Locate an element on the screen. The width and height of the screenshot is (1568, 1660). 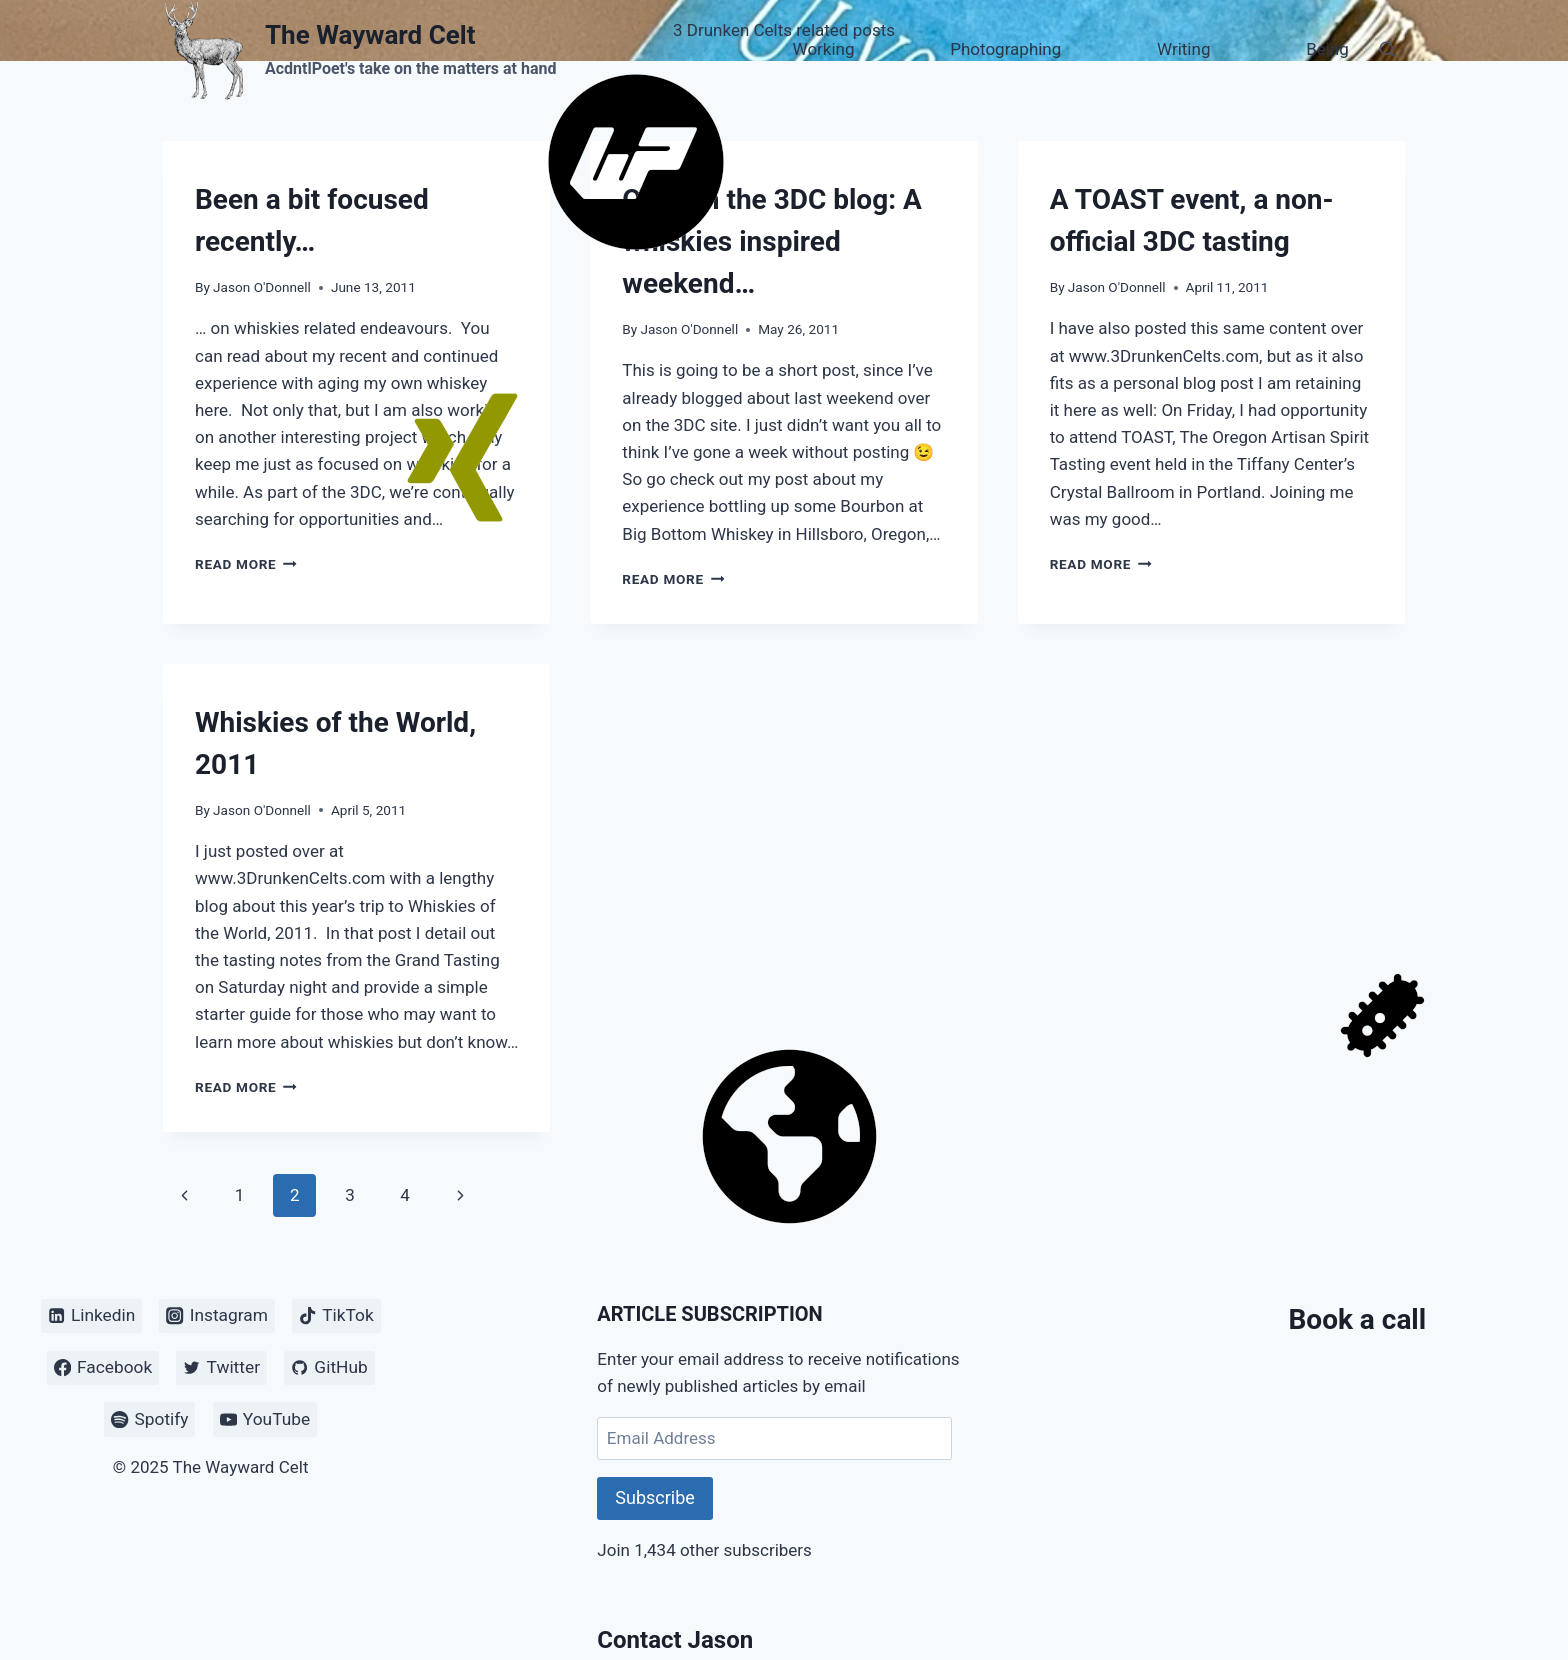
link to xing professional network profile is located at coordinates (462, 457).